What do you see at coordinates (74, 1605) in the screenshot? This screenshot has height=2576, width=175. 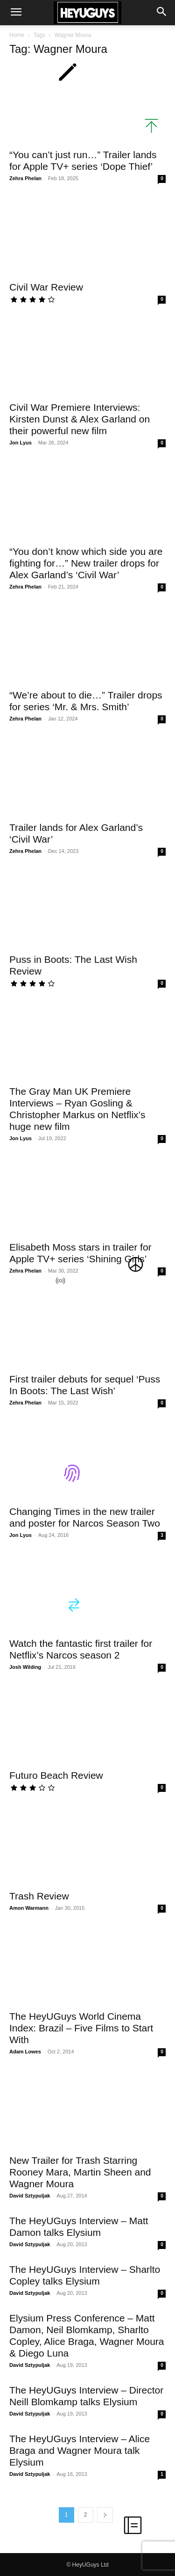 I see `swap or exchange items` at bounding box center [74, 1605].